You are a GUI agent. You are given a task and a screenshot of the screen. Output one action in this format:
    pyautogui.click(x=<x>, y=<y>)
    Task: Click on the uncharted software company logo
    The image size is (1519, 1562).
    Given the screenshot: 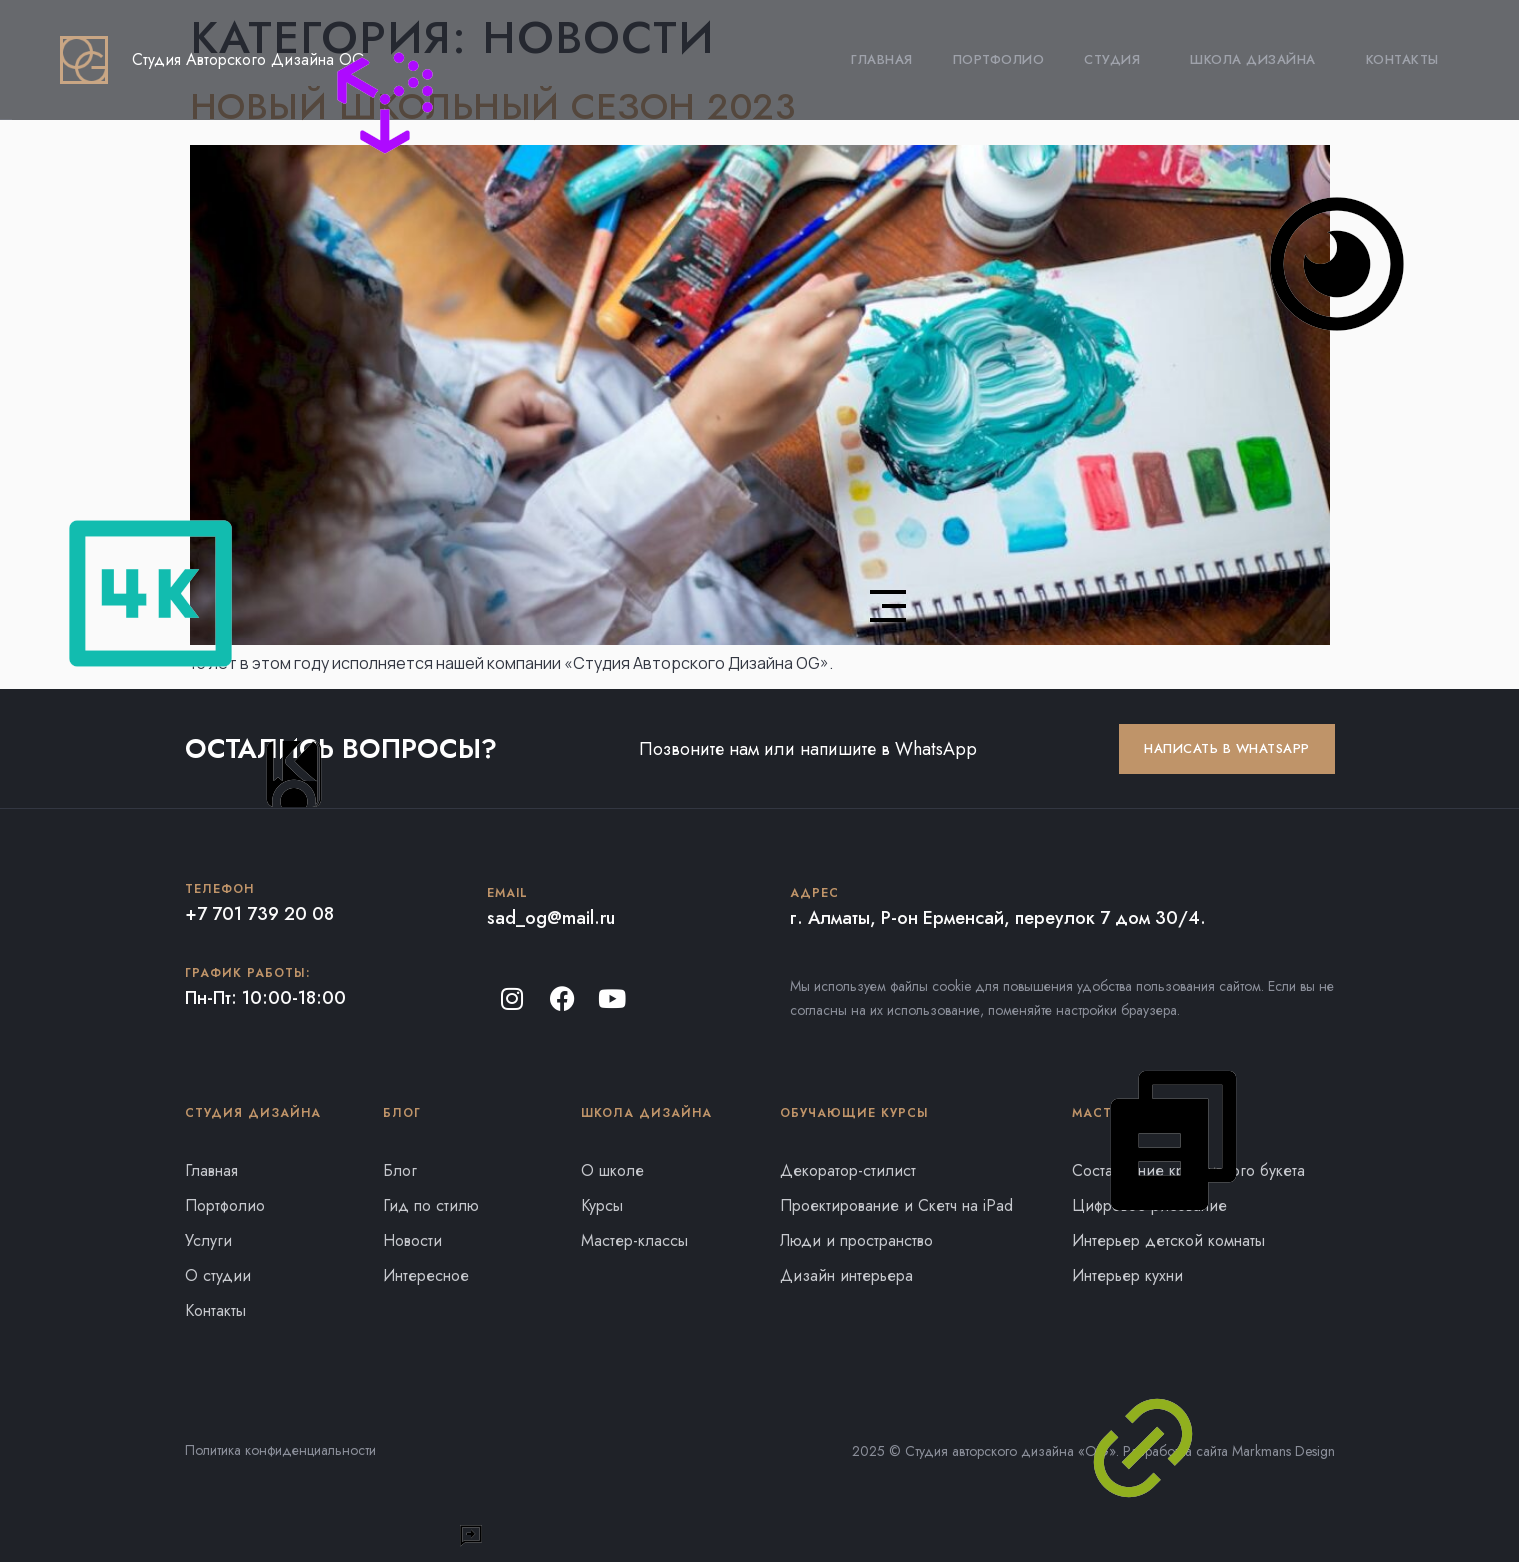 What is the action you would take?
    pyautogui.click(x=385, y=103)
    